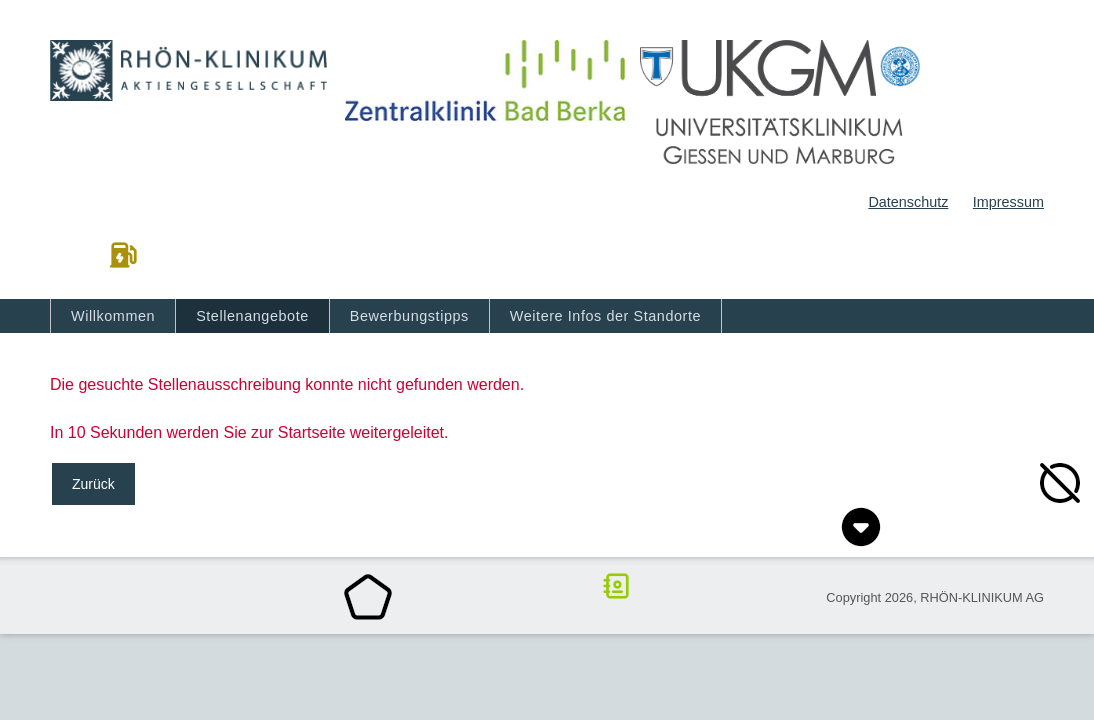 Image resolution: width=1094 pixels, height=720 pixels. What do you see at coordinates (1060, 483) in the screenshot?
I see `do not dry clean this item` at bounding box center [1060, 483].